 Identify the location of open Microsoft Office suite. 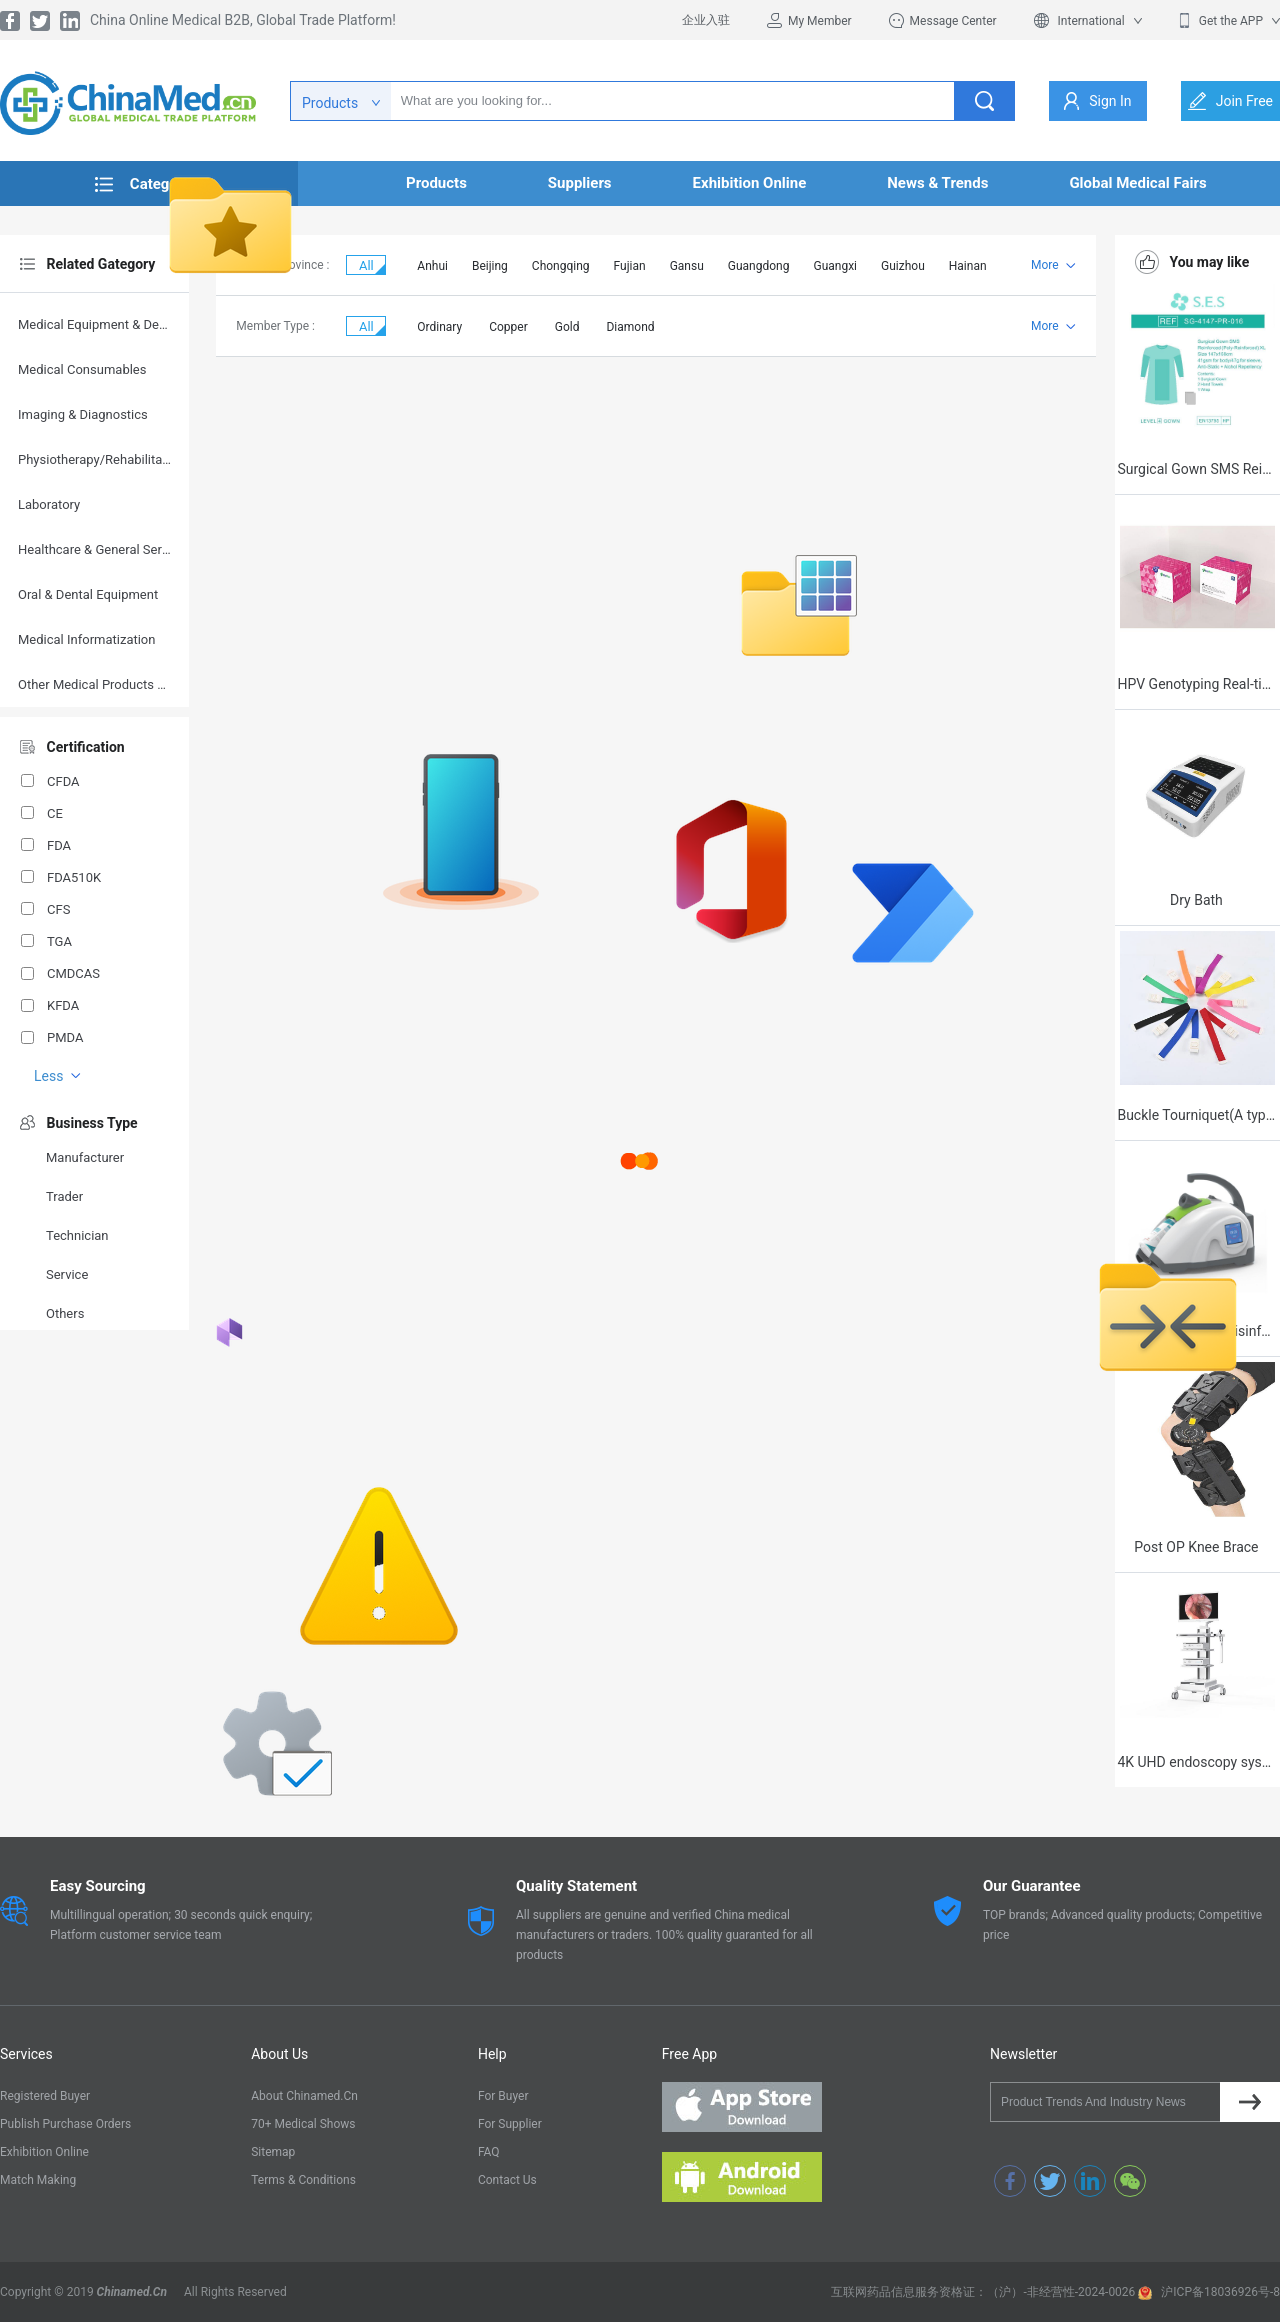
(731, 869).